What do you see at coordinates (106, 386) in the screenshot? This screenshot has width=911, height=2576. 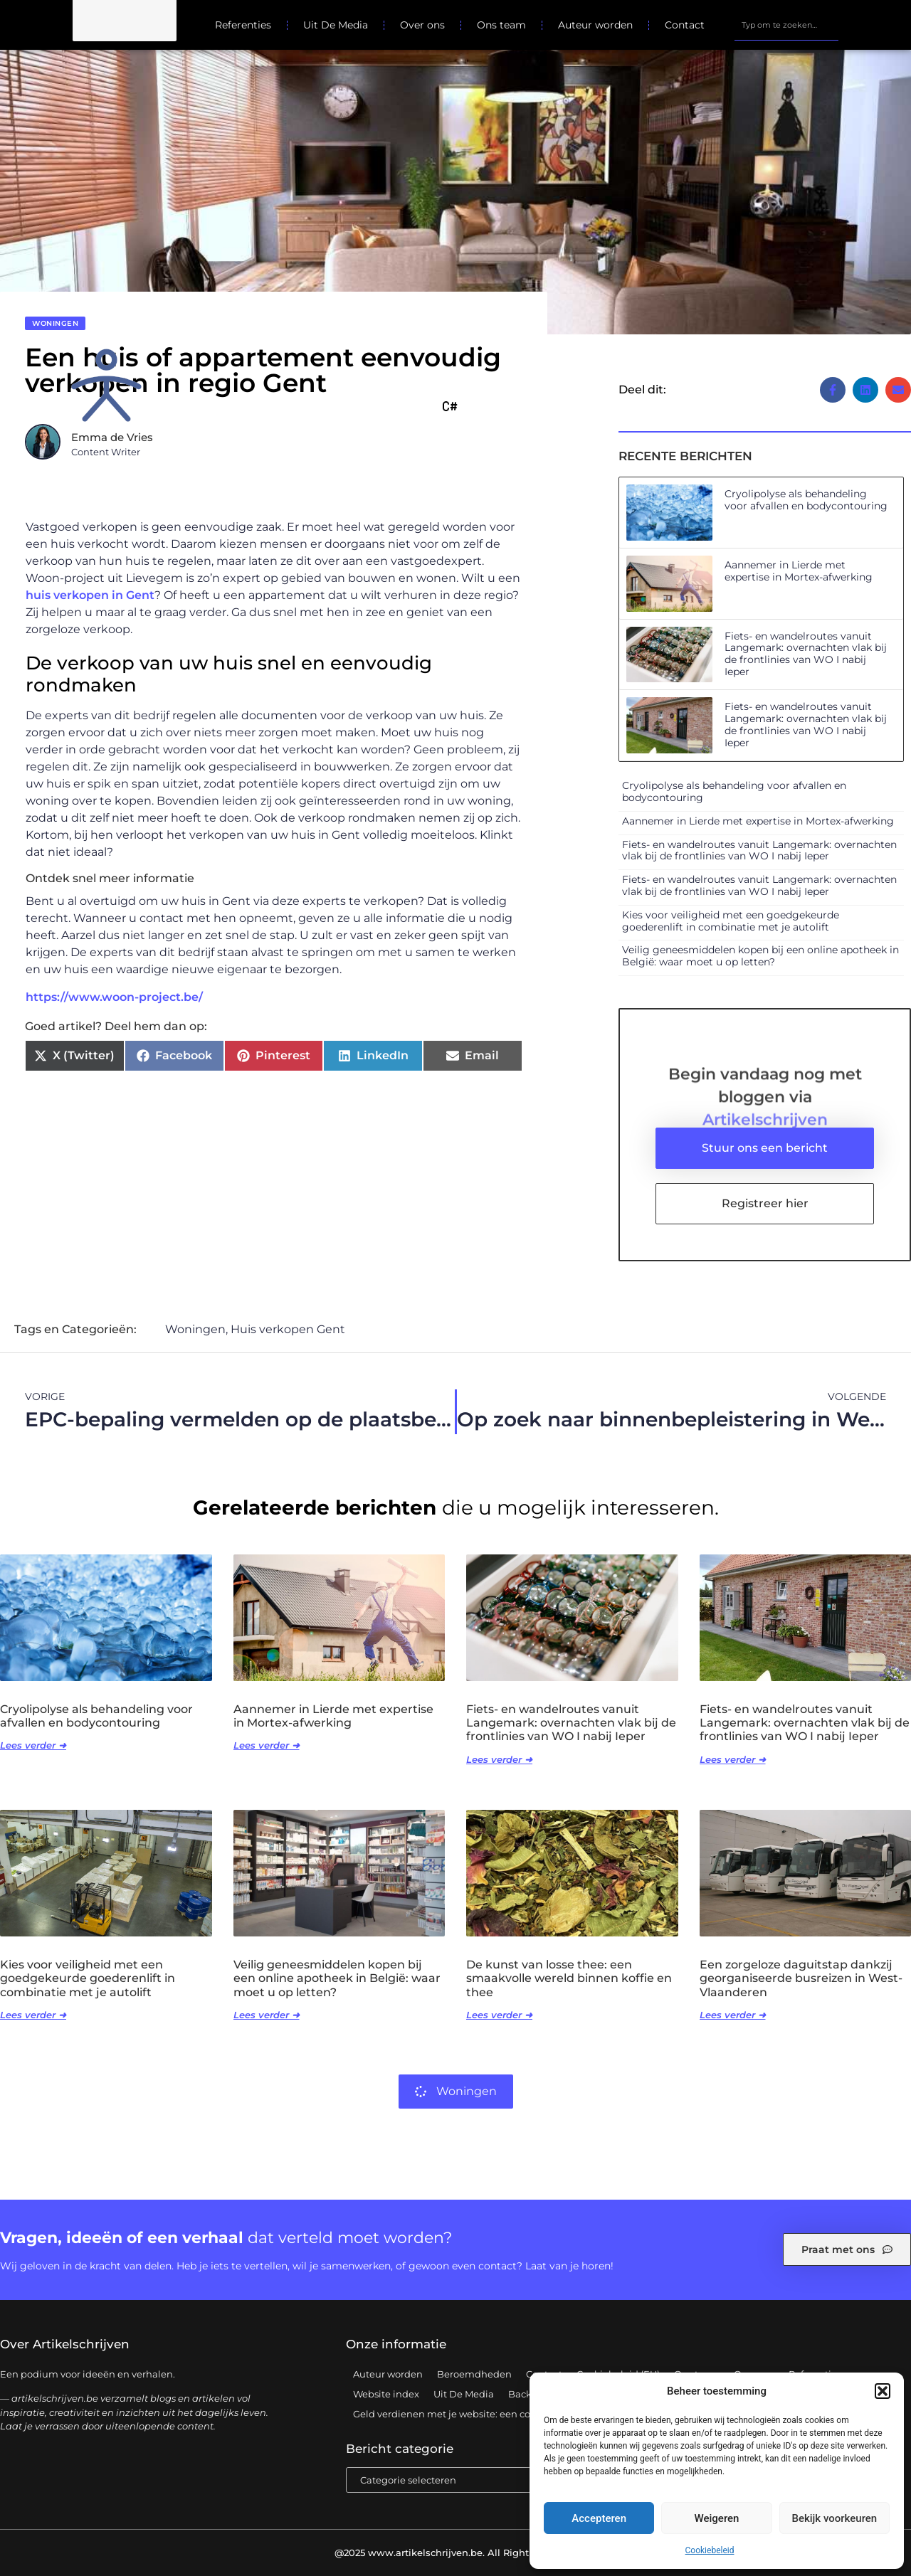 I see `view user profile` at bounding box center [106, 386].